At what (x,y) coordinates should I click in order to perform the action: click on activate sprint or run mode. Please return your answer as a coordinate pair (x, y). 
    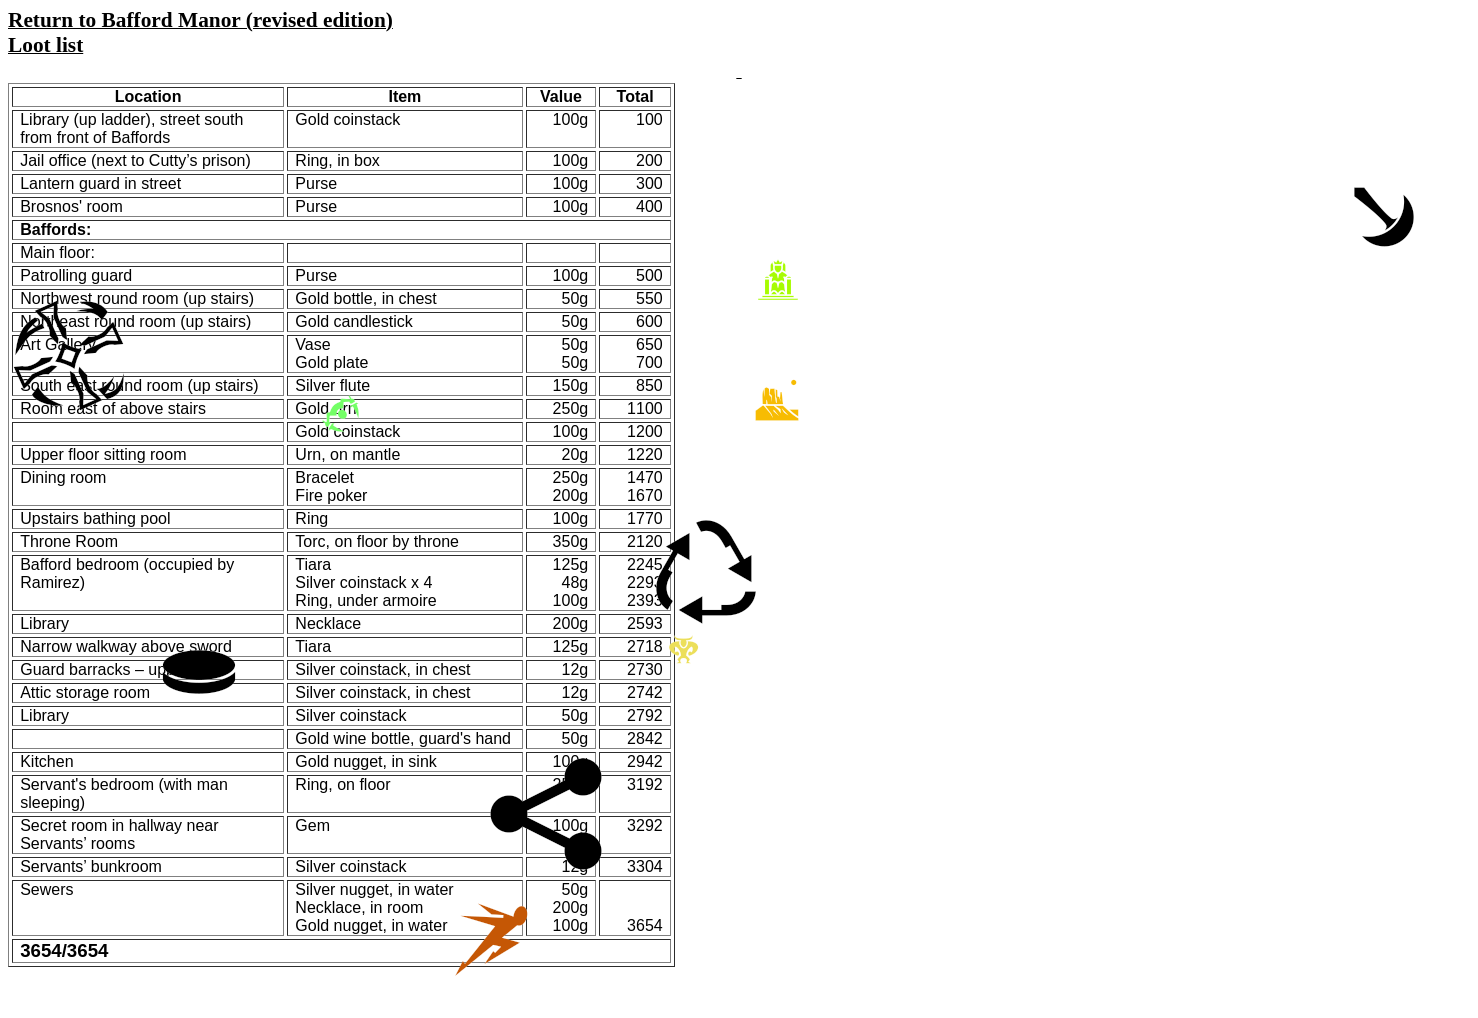
    Looking at the image, I should click on (491, 940).